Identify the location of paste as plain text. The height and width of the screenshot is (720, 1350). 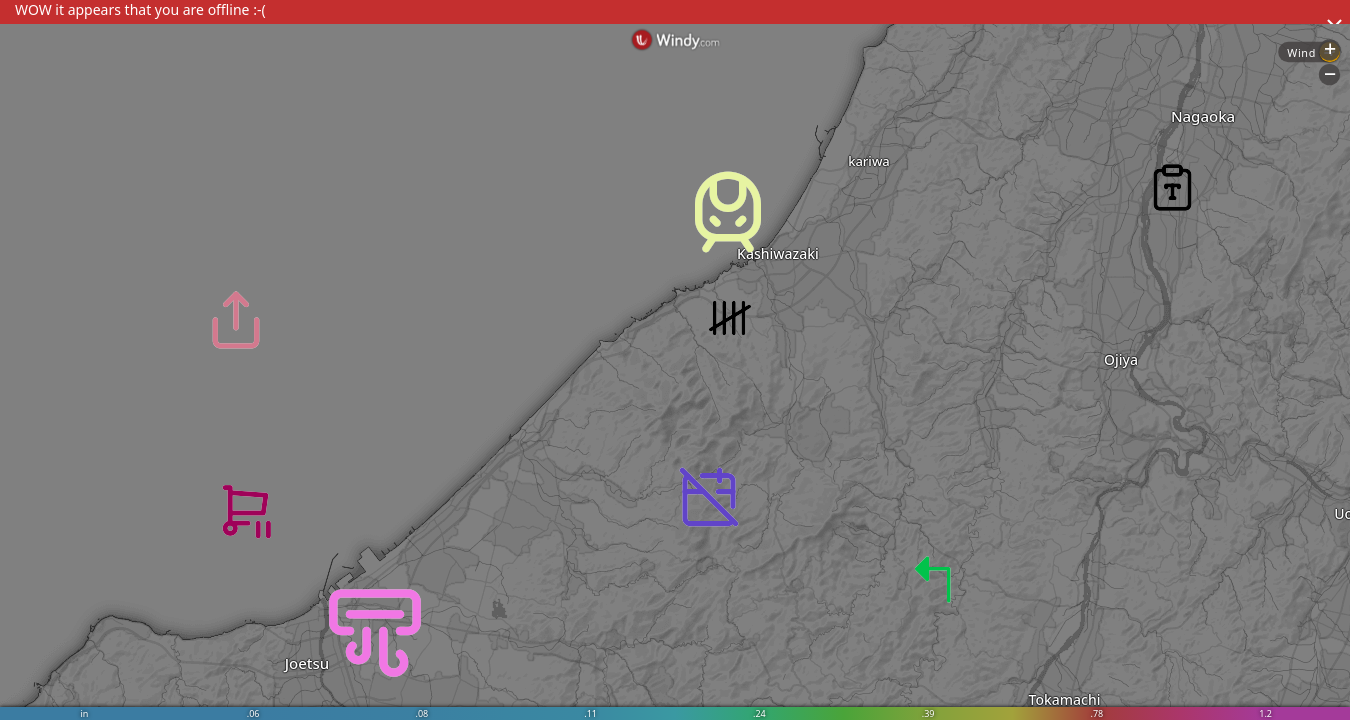
(1172, 187).